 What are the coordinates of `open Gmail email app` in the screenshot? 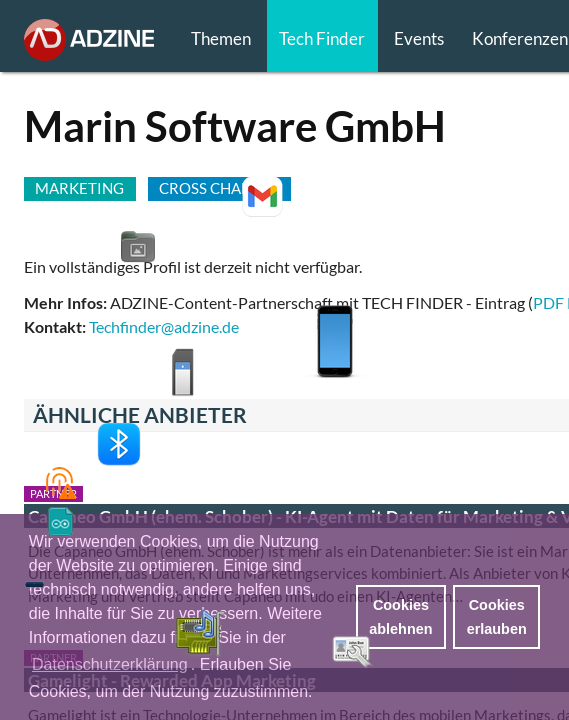 It's located at (262, 196).